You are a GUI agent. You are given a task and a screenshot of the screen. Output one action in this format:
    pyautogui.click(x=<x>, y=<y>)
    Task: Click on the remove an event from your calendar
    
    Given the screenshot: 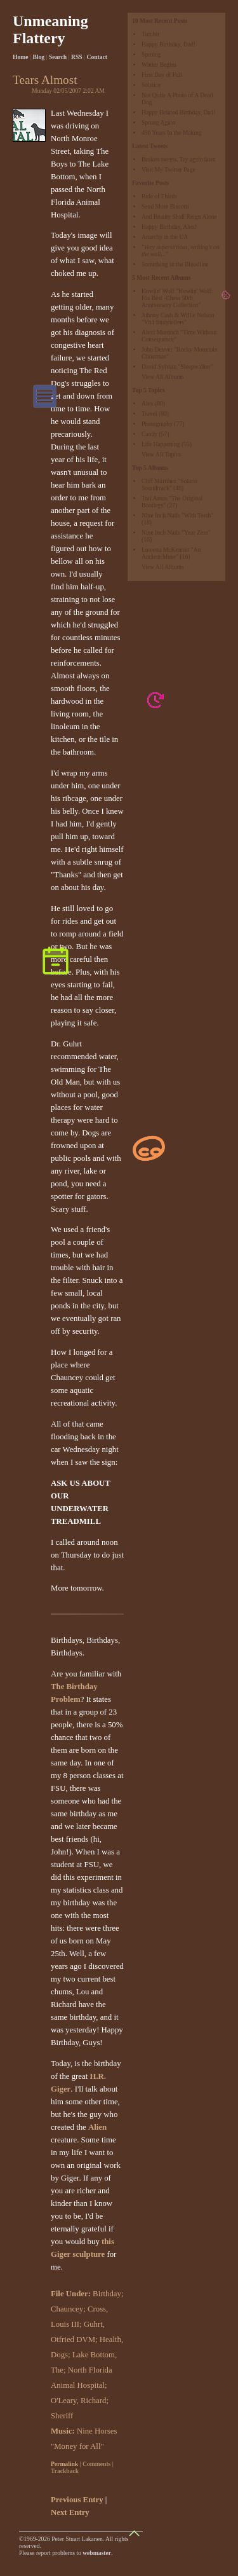 What is the action you would take?
    pyautogui.click(x=55, y=961)
    